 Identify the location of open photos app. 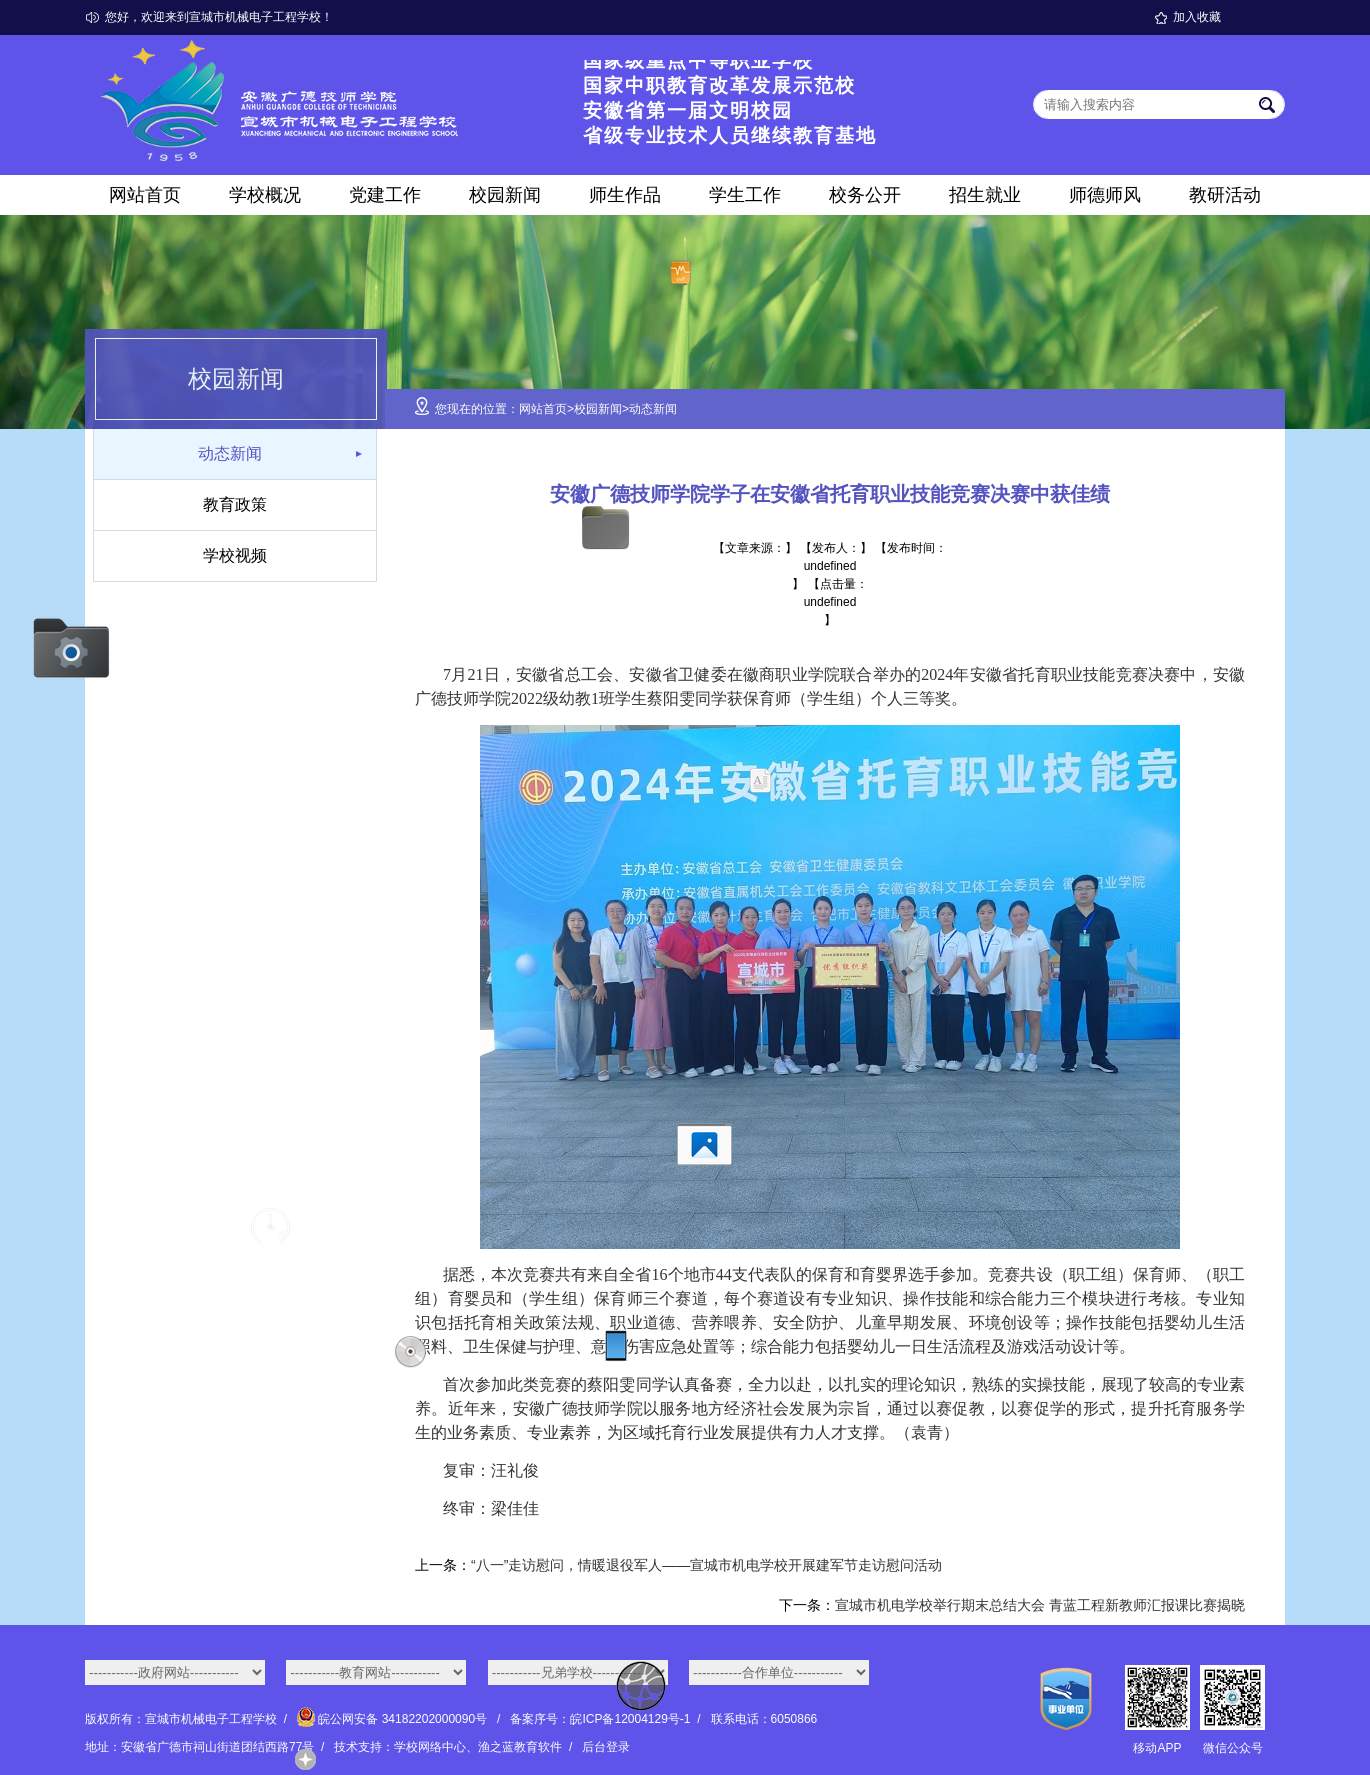
(704, 1144).